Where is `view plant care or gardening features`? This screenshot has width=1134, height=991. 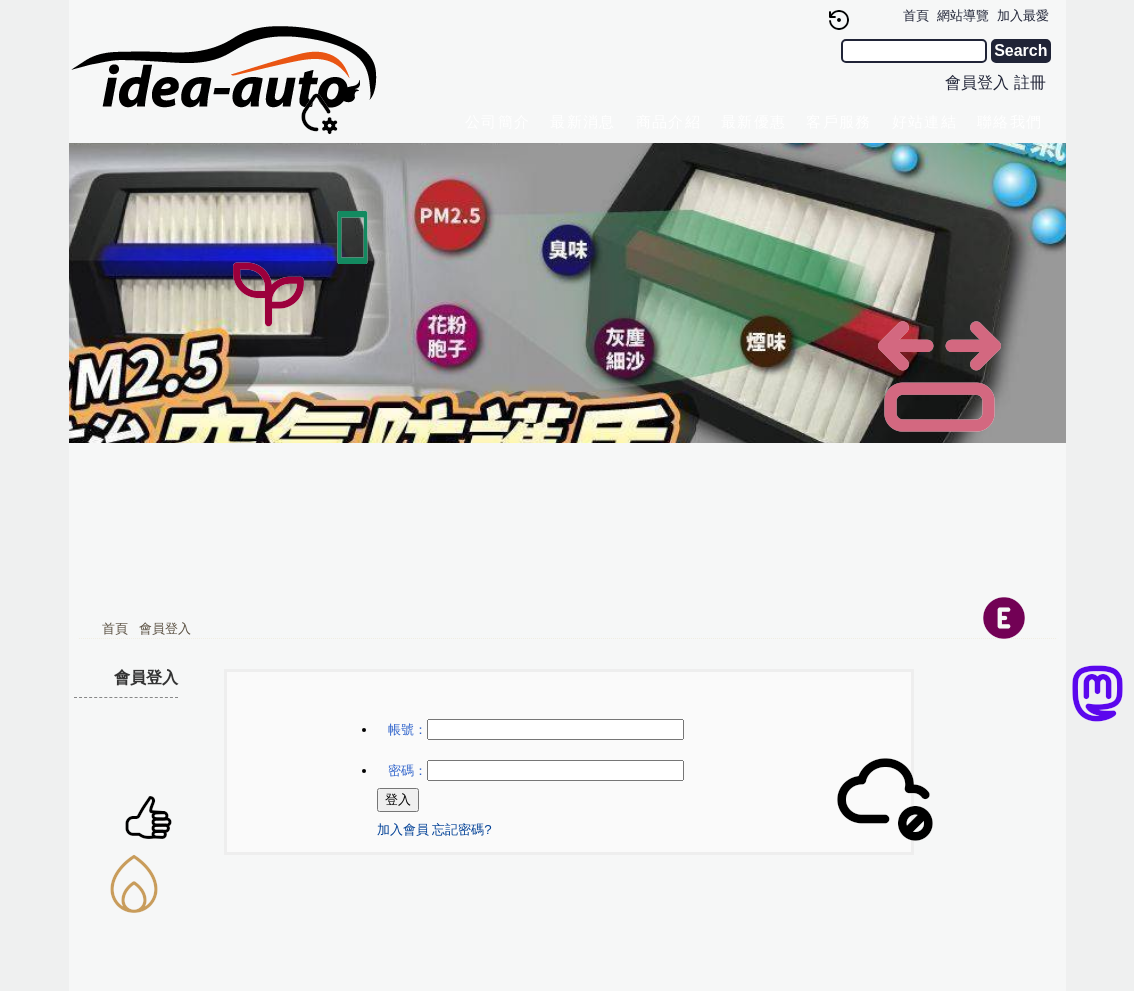
view plant care or gardening features is located at coordinates (268, 294).